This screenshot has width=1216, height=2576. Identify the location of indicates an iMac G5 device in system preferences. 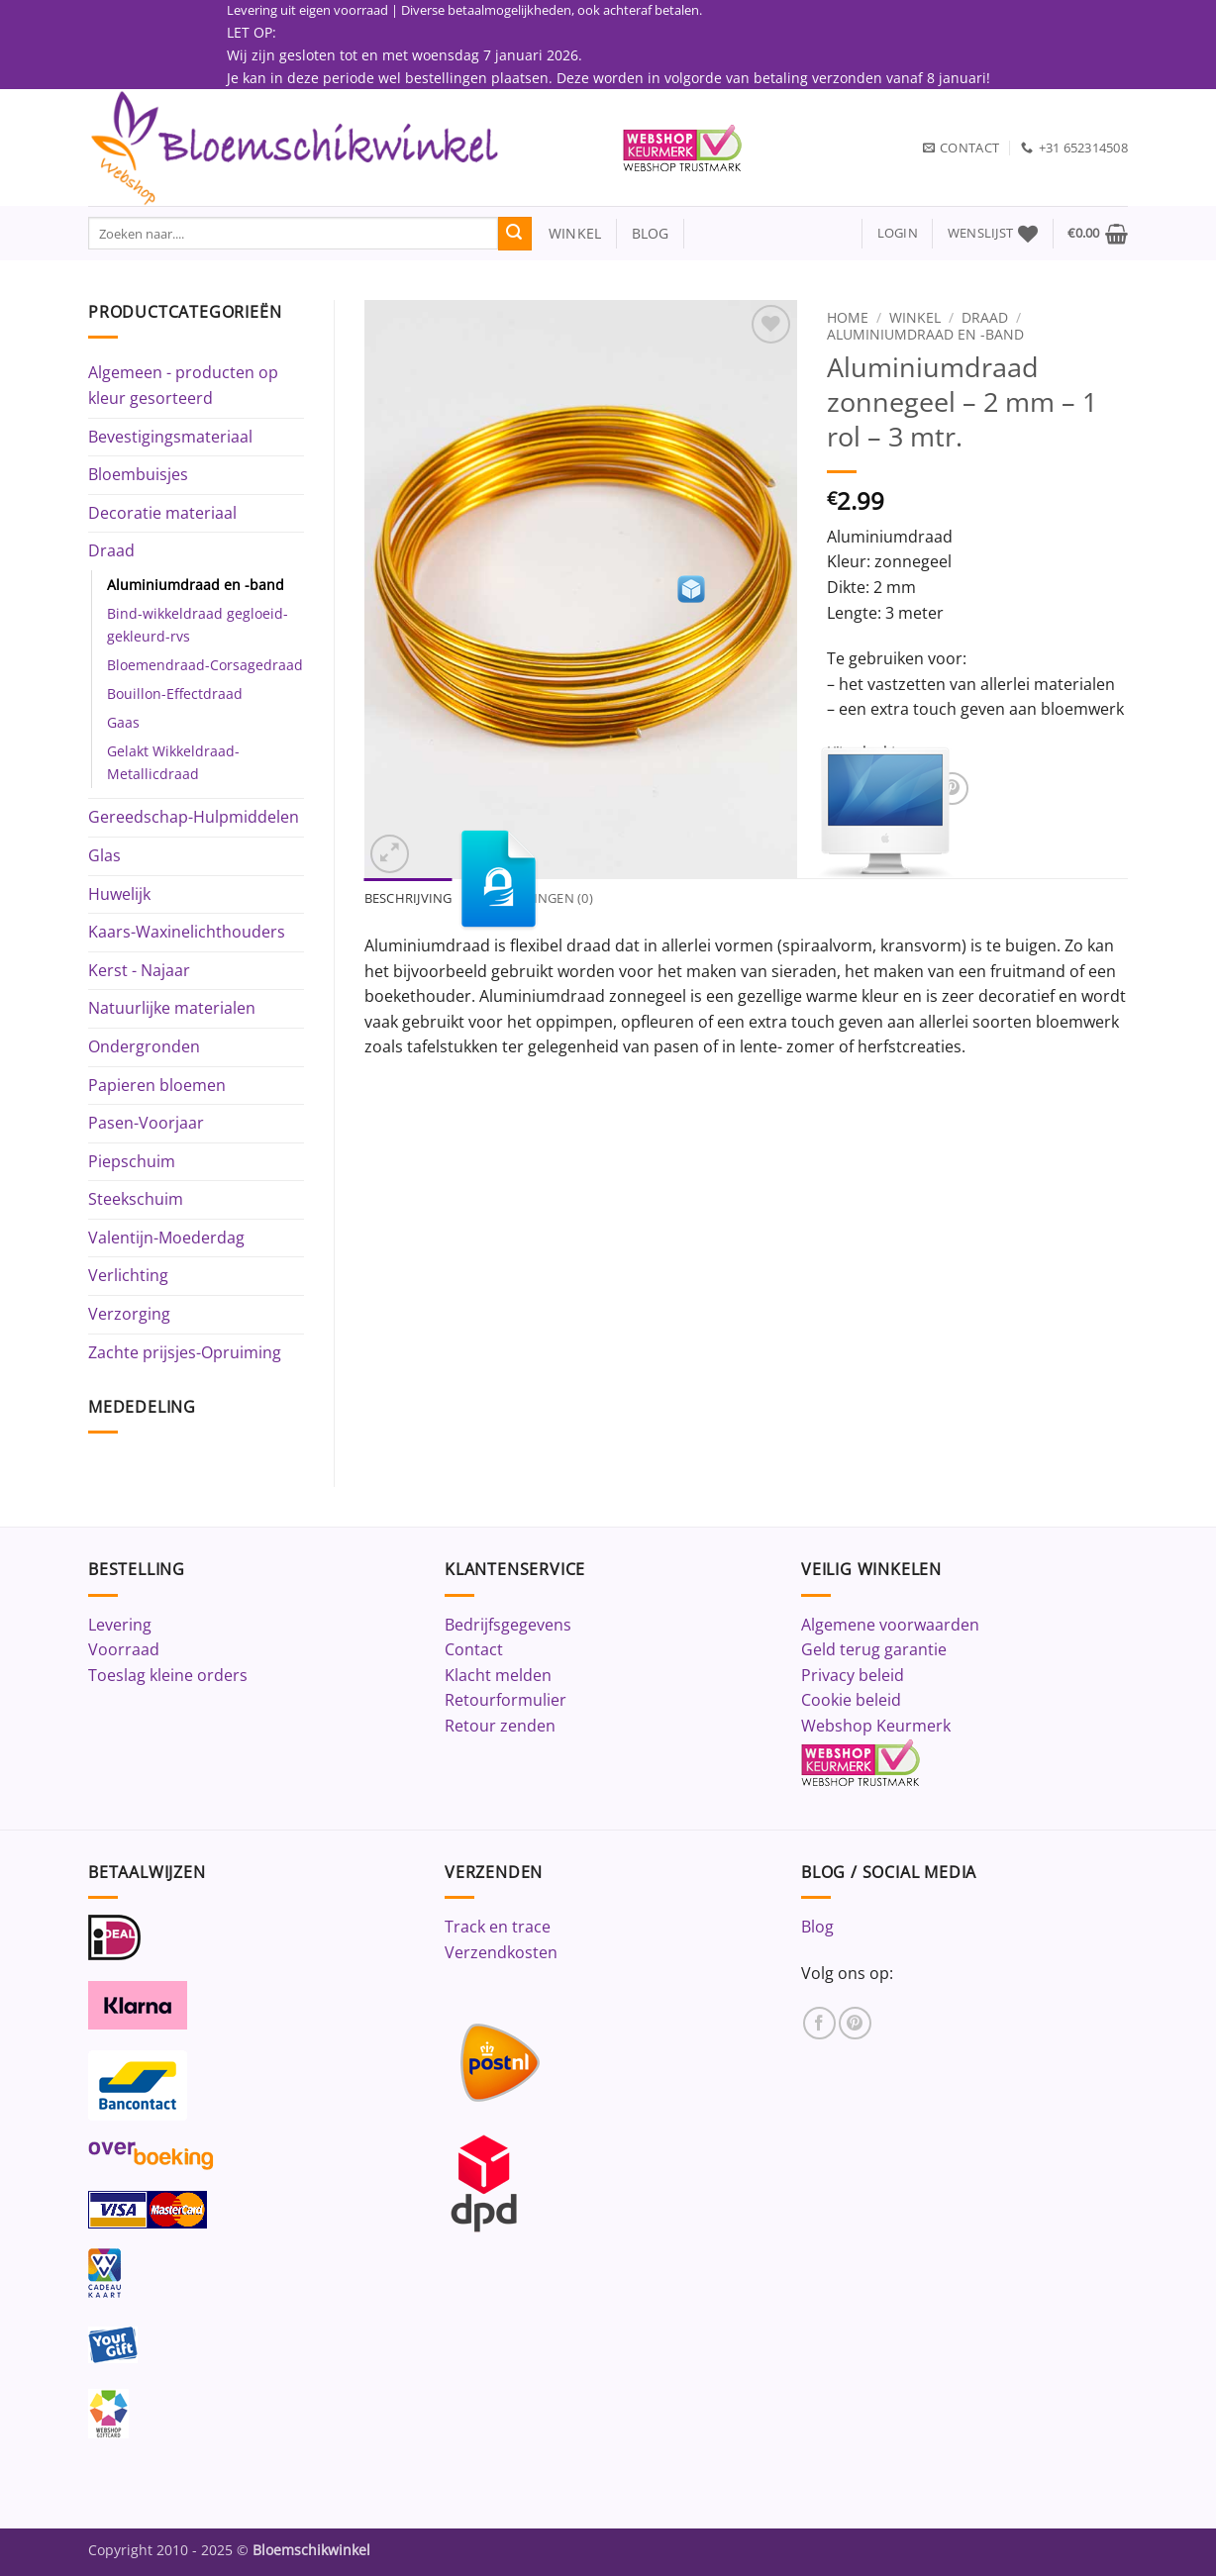
(885, 804).